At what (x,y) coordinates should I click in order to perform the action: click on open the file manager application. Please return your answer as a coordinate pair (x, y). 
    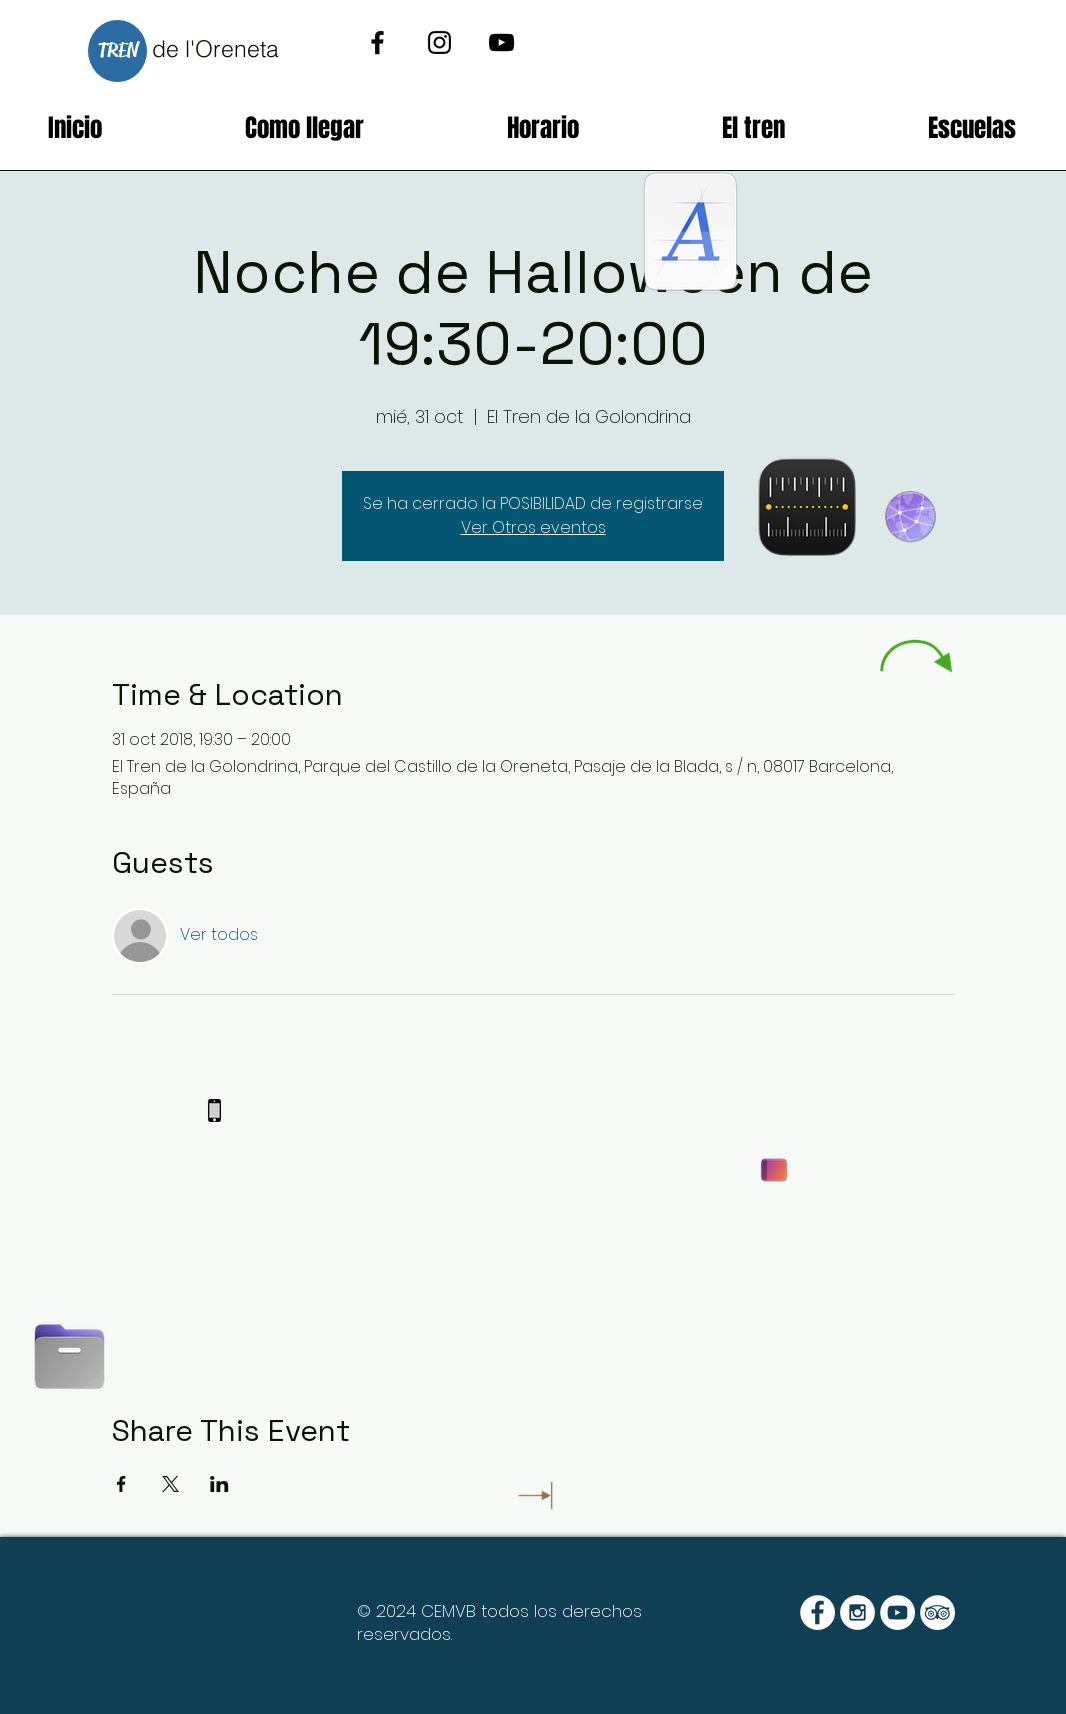
    Looking at the image, I should click on (69, 1356).